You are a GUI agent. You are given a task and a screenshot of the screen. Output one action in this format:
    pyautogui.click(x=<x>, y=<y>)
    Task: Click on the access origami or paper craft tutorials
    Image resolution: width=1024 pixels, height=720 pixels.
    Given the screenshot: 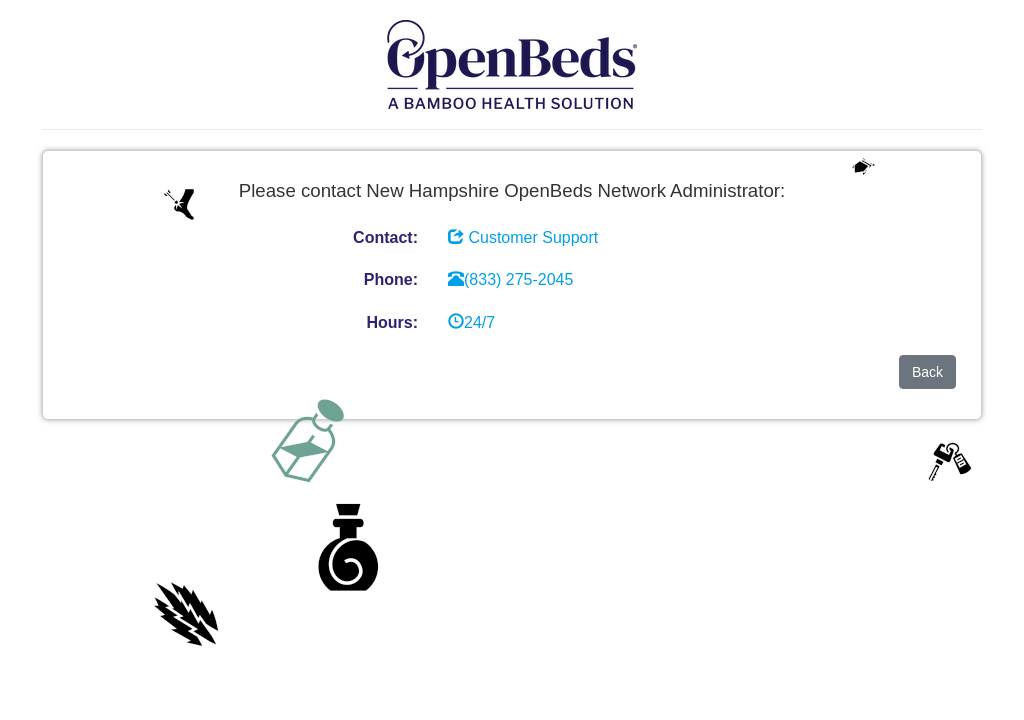 What is the action you would take?
    pyautogui.click(x=863, y=166)
    